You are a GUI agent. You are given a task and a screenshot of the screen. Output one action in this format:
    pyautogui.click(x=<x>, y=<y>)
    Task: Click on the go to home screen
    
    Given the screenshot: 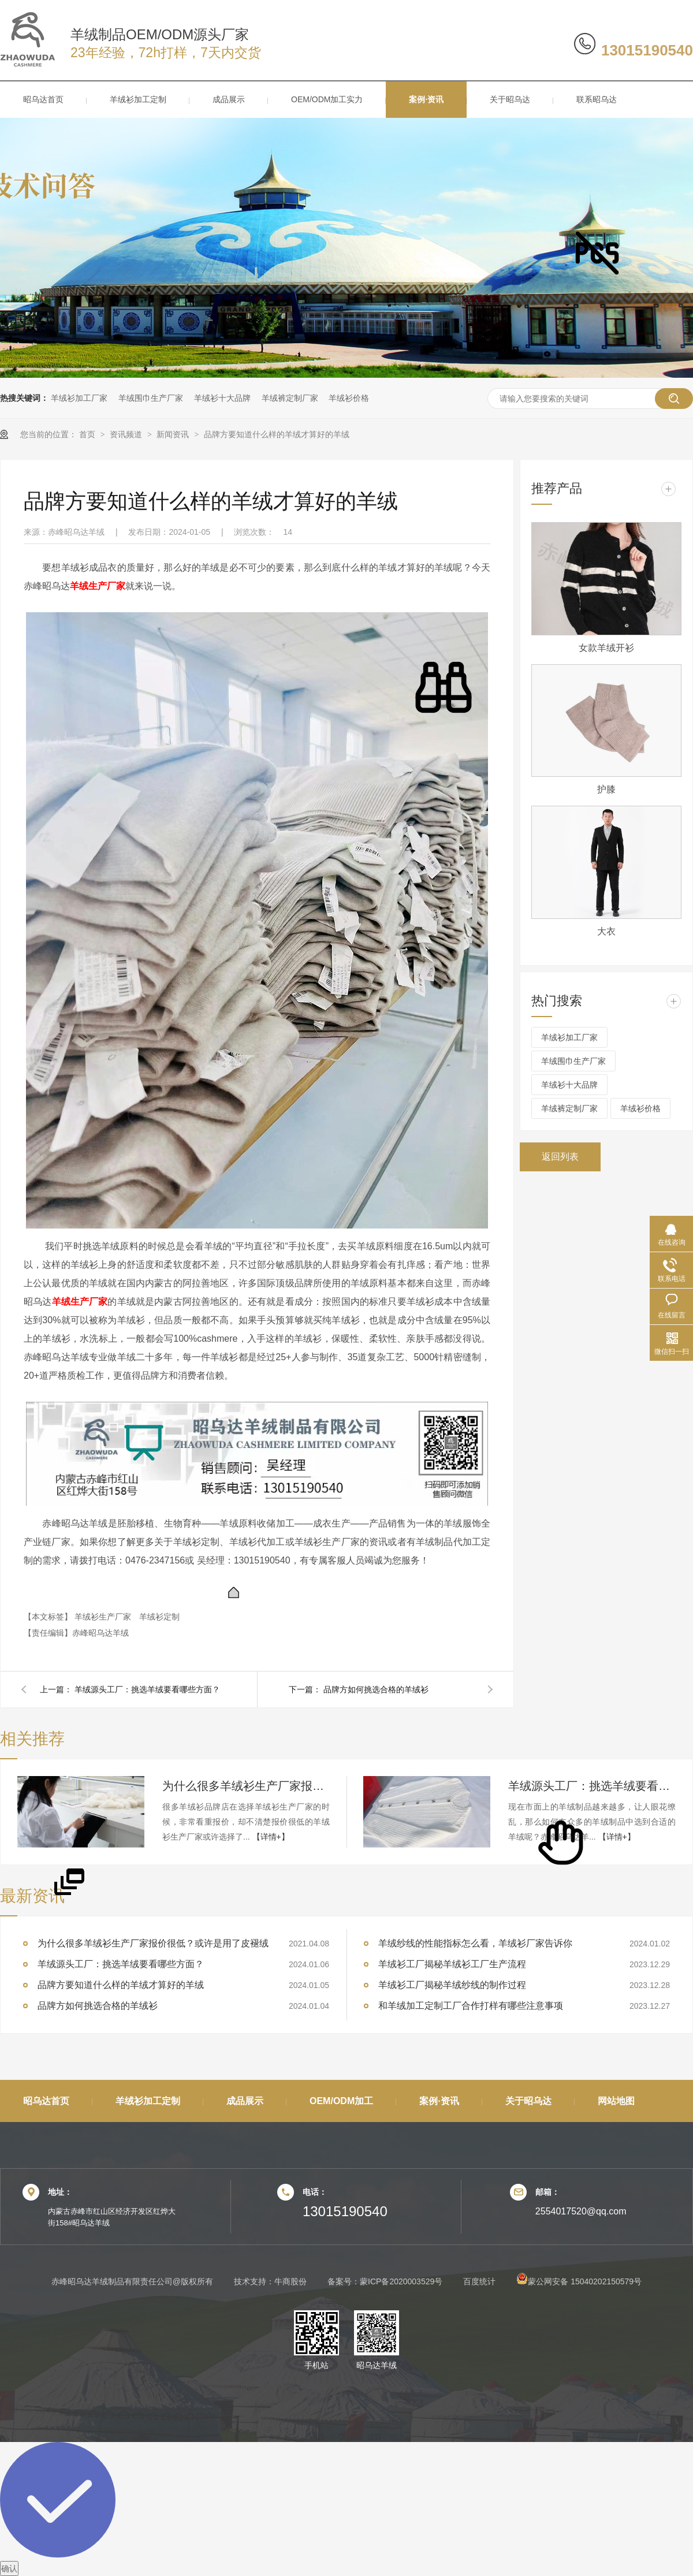 What is the action you would take?
    pyautogui.click(x=233, y=1592)
    